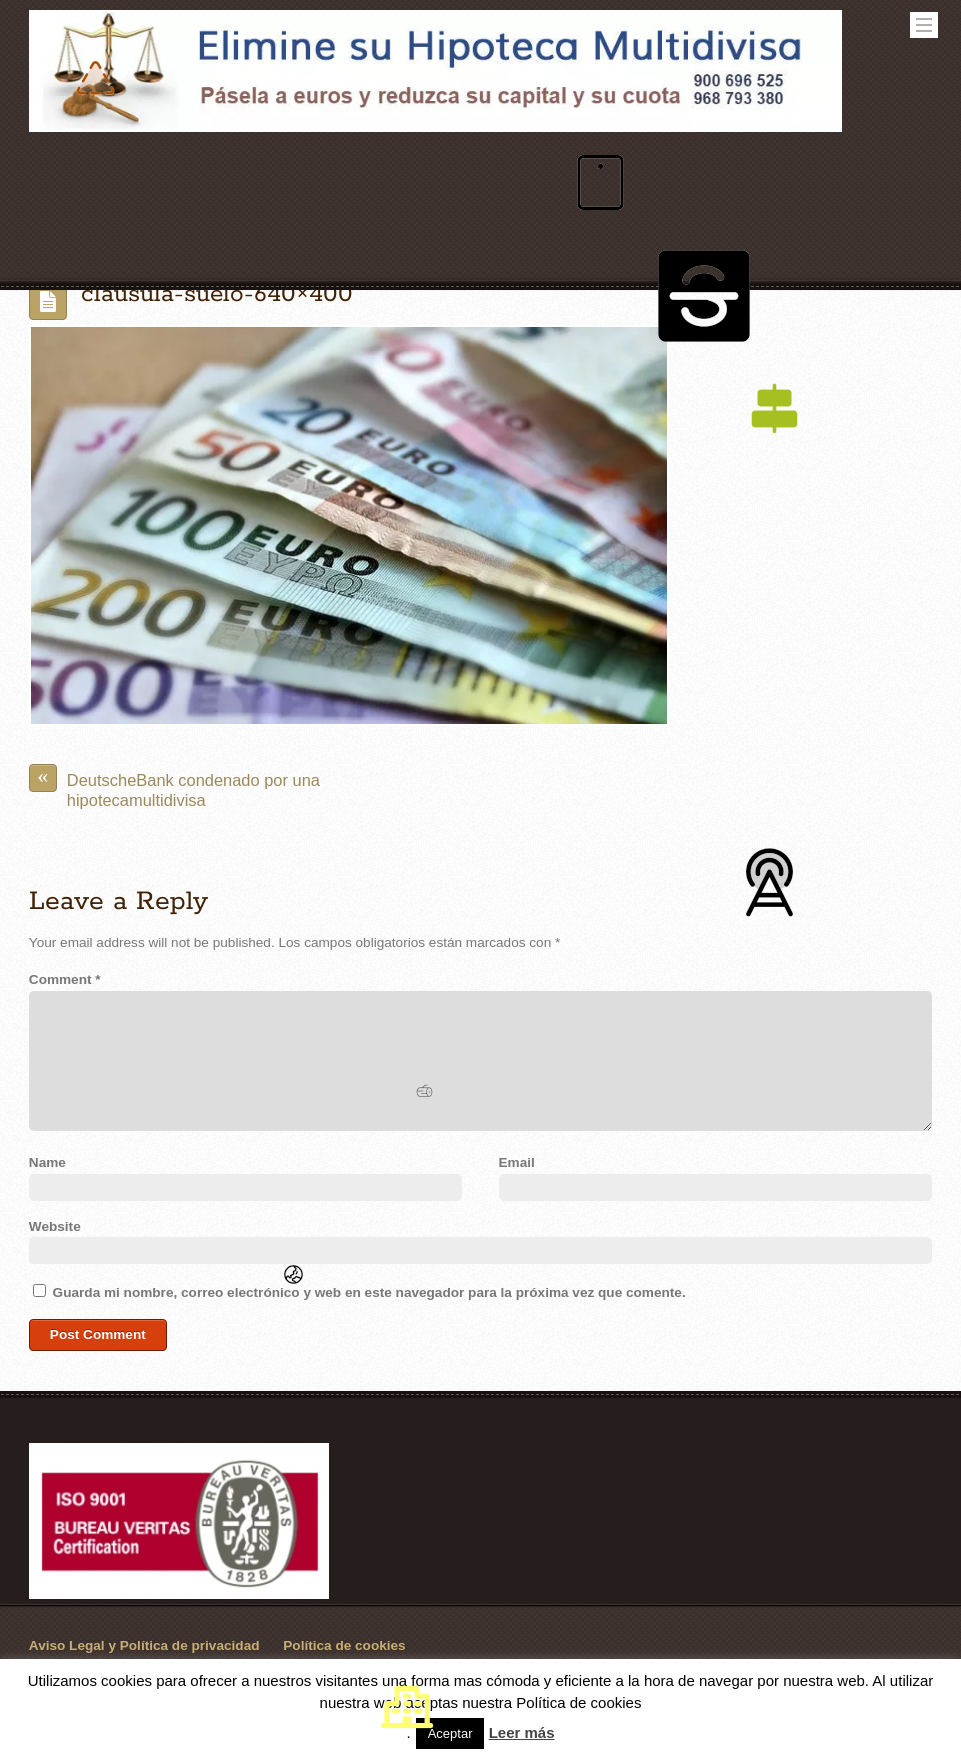  I want to click on view activity log or event history, so click(424, 1091).